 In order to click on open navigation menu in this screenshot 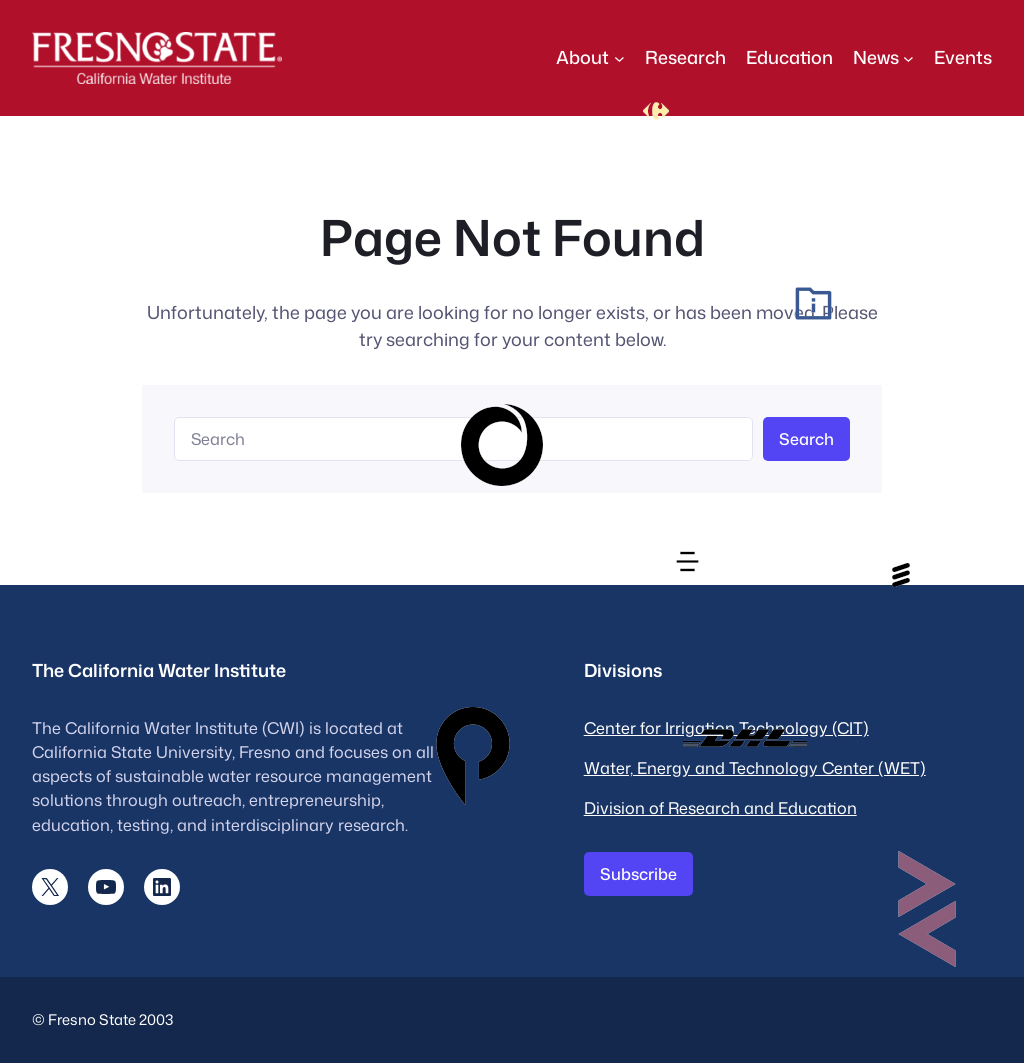, I will do `click(687, 561)`.